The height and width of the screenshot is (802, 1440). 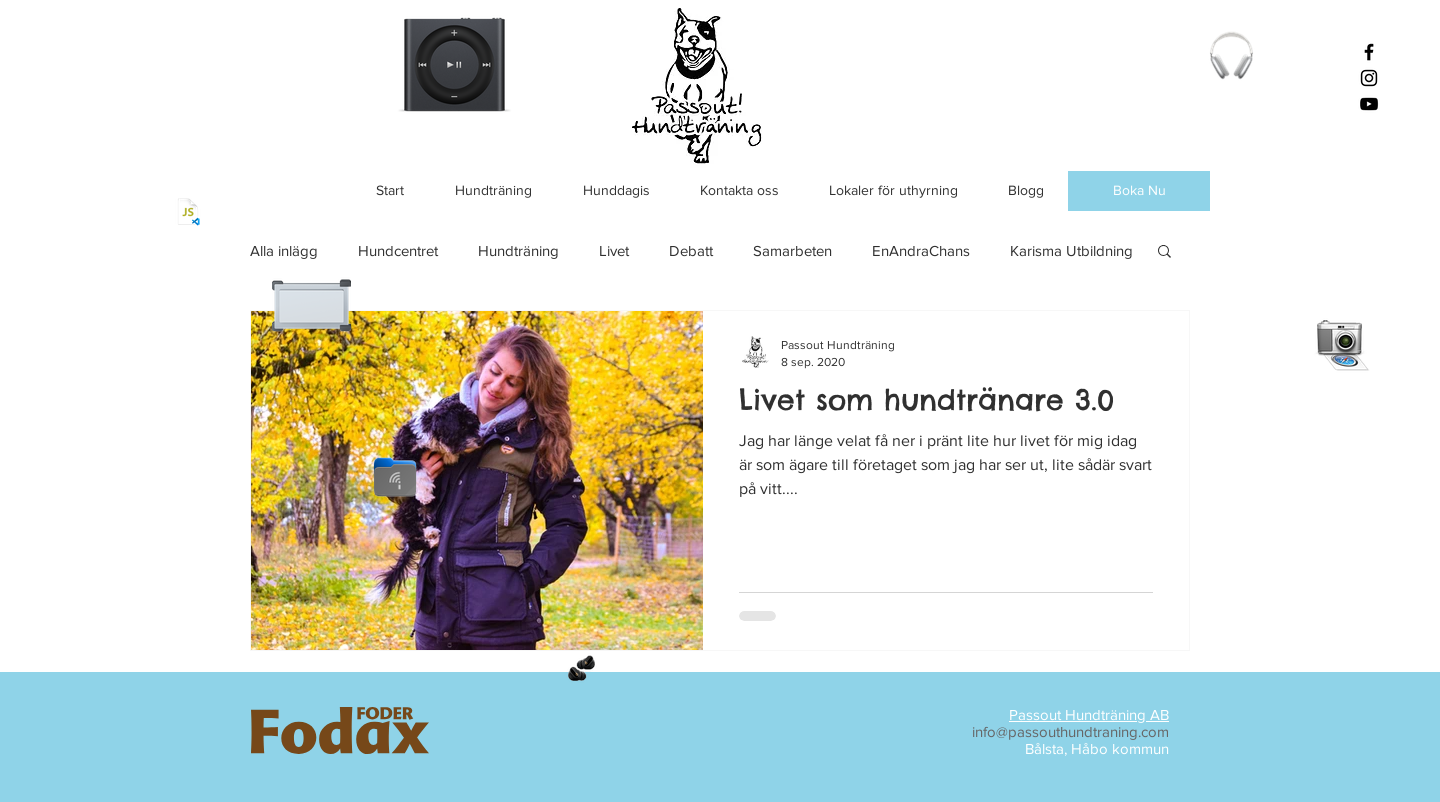 What do you see at coordinates (1231, 55) in the screenshot?
I see `connect bluetooth headphones` at bounding box center [1231, 55].